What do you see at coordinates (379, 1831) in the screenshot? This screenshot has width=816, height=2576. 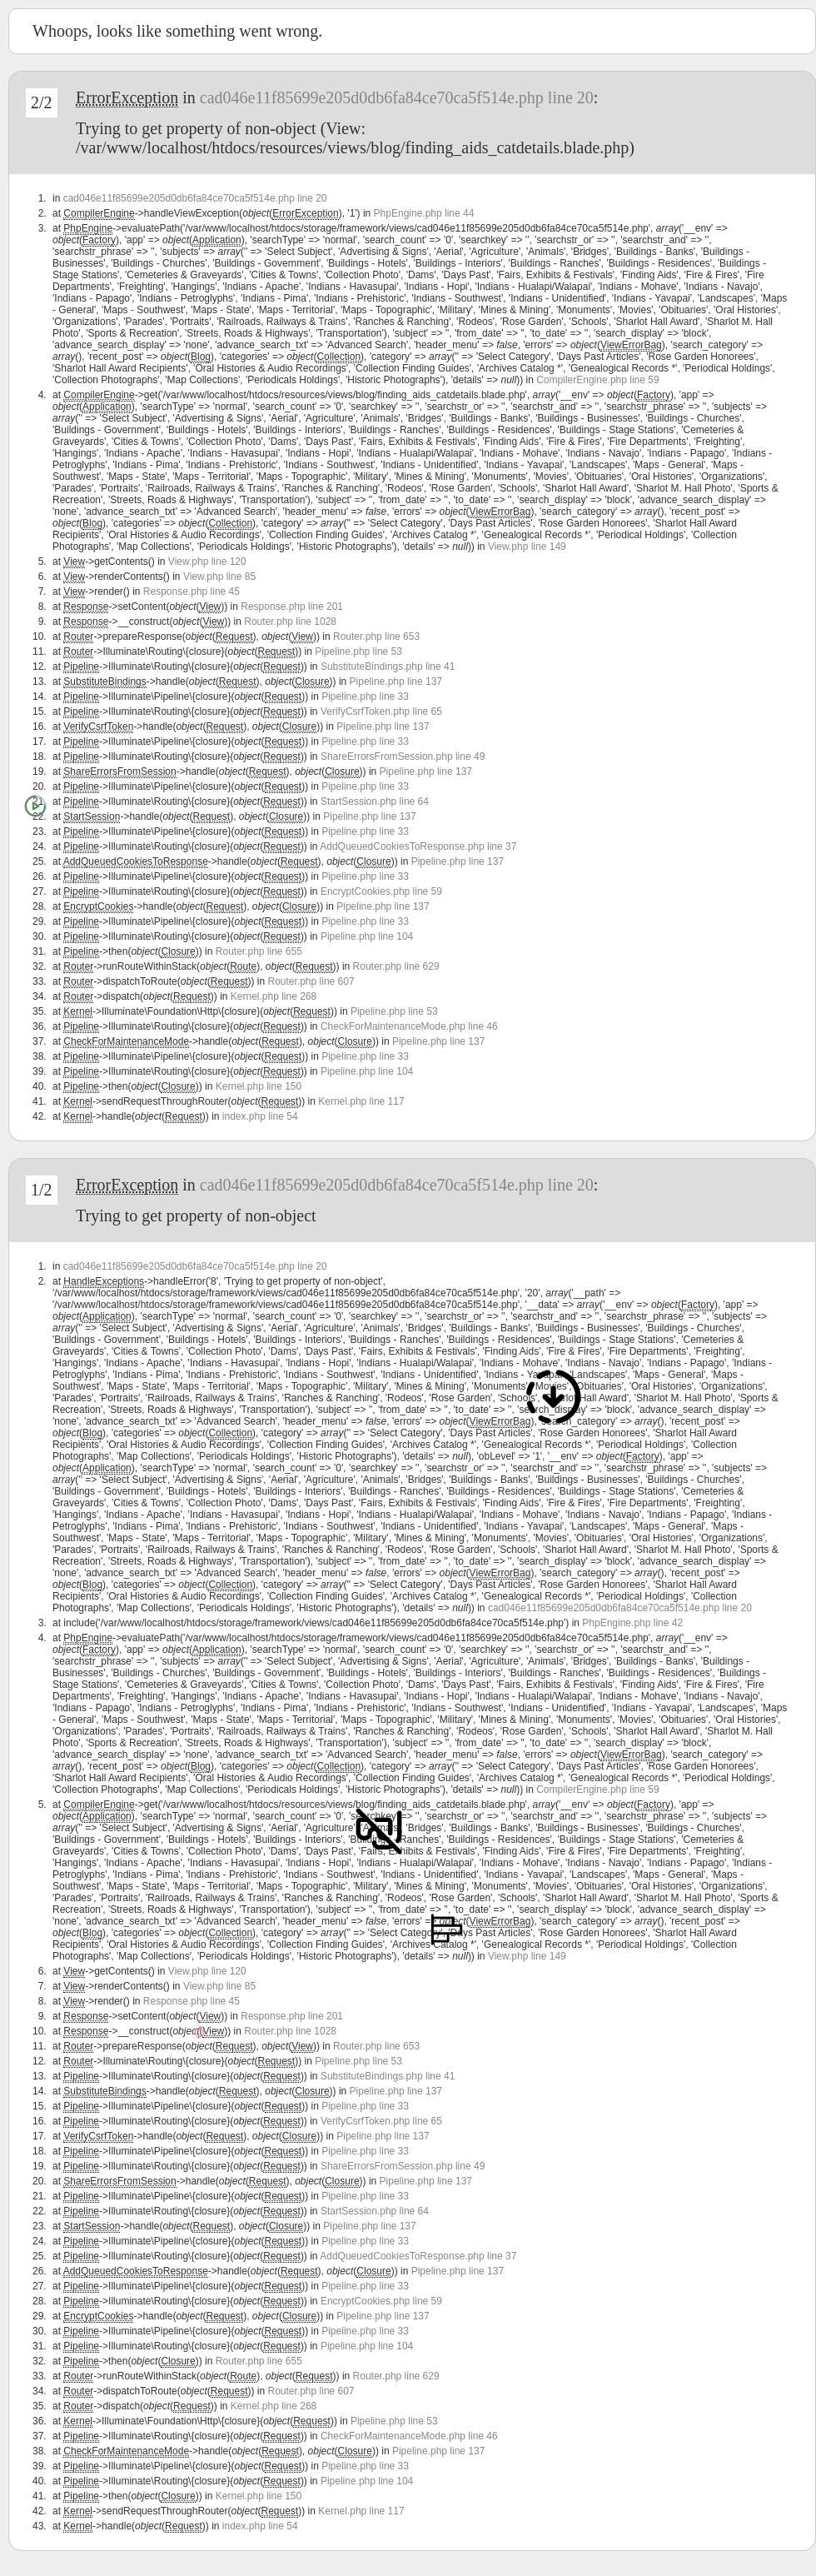 I see `disable scuba or diving mode` at bounding box center [379, 1831].